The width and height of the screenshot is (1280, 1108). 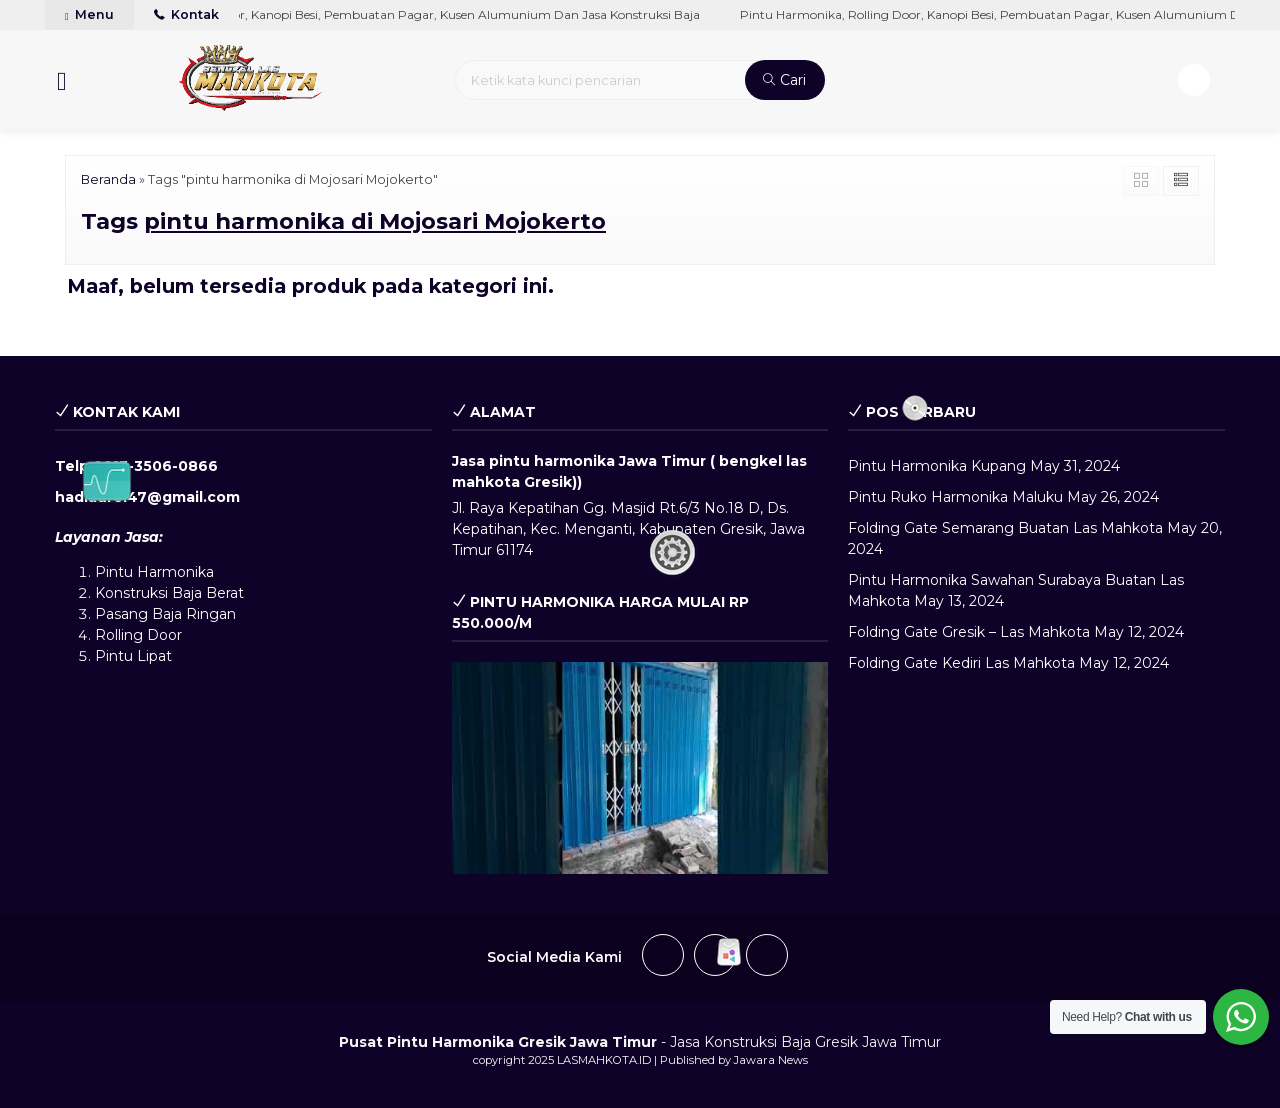 I want to click on open system settings, so click(x=672, y=552).